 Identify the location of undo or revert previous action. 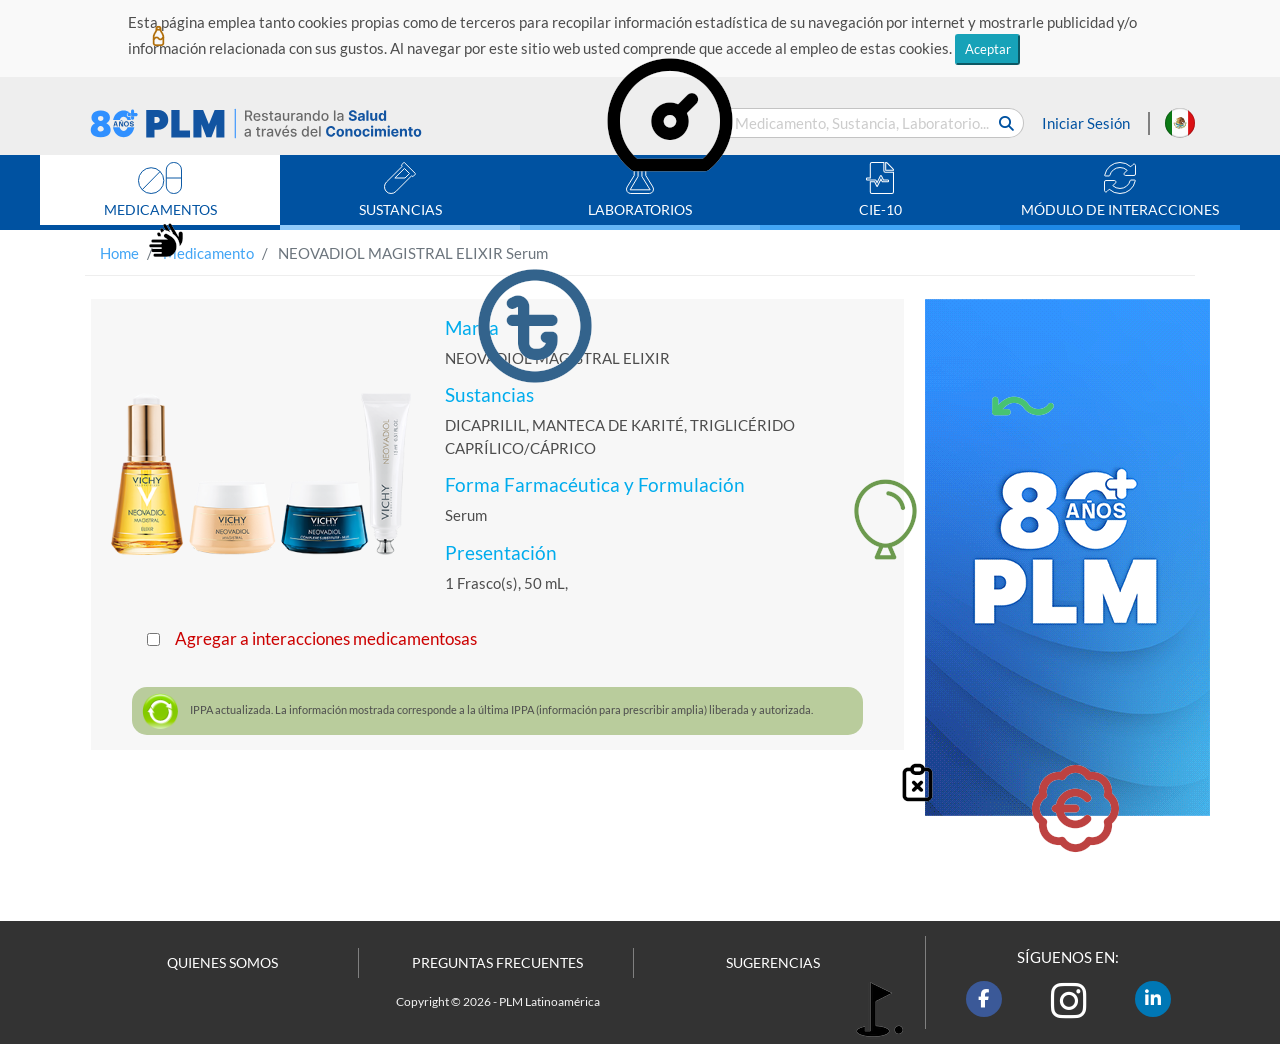
(1023, 406).